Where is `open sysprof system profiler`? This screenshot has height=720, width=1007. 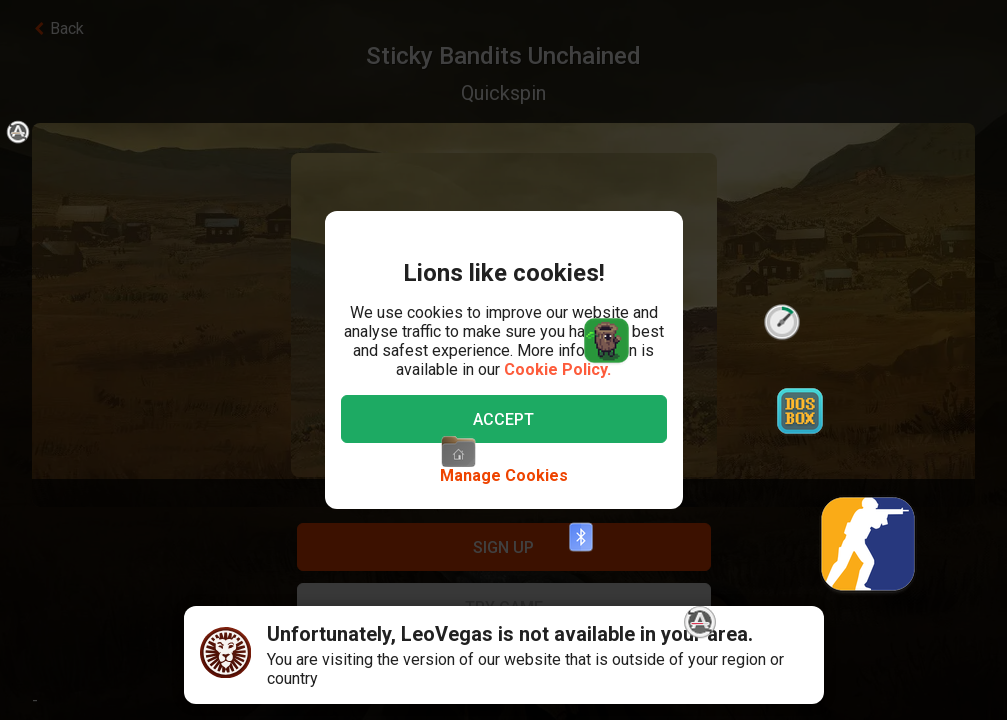
open sysprof system profiler is located at coordinates (782, 322).